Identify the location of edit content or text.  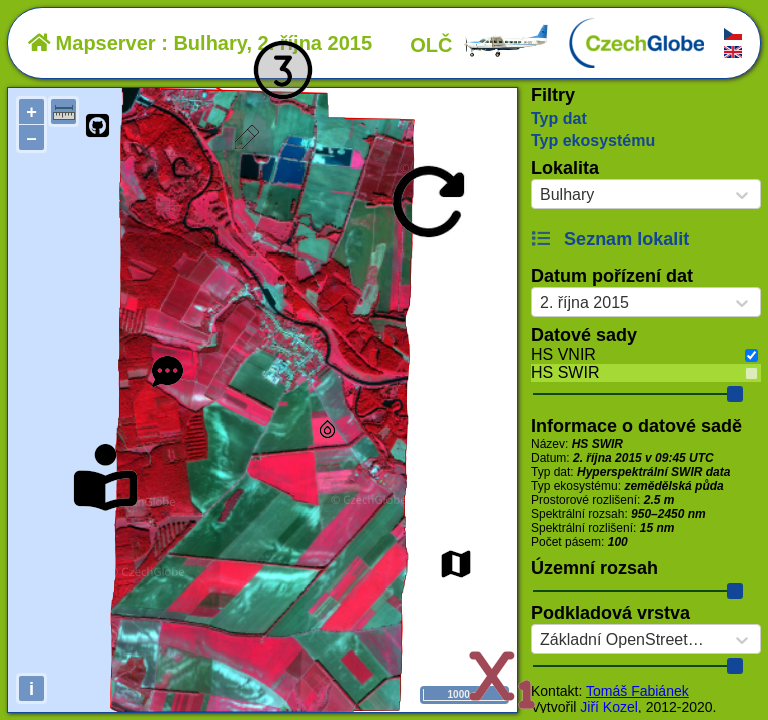
(246, 137).